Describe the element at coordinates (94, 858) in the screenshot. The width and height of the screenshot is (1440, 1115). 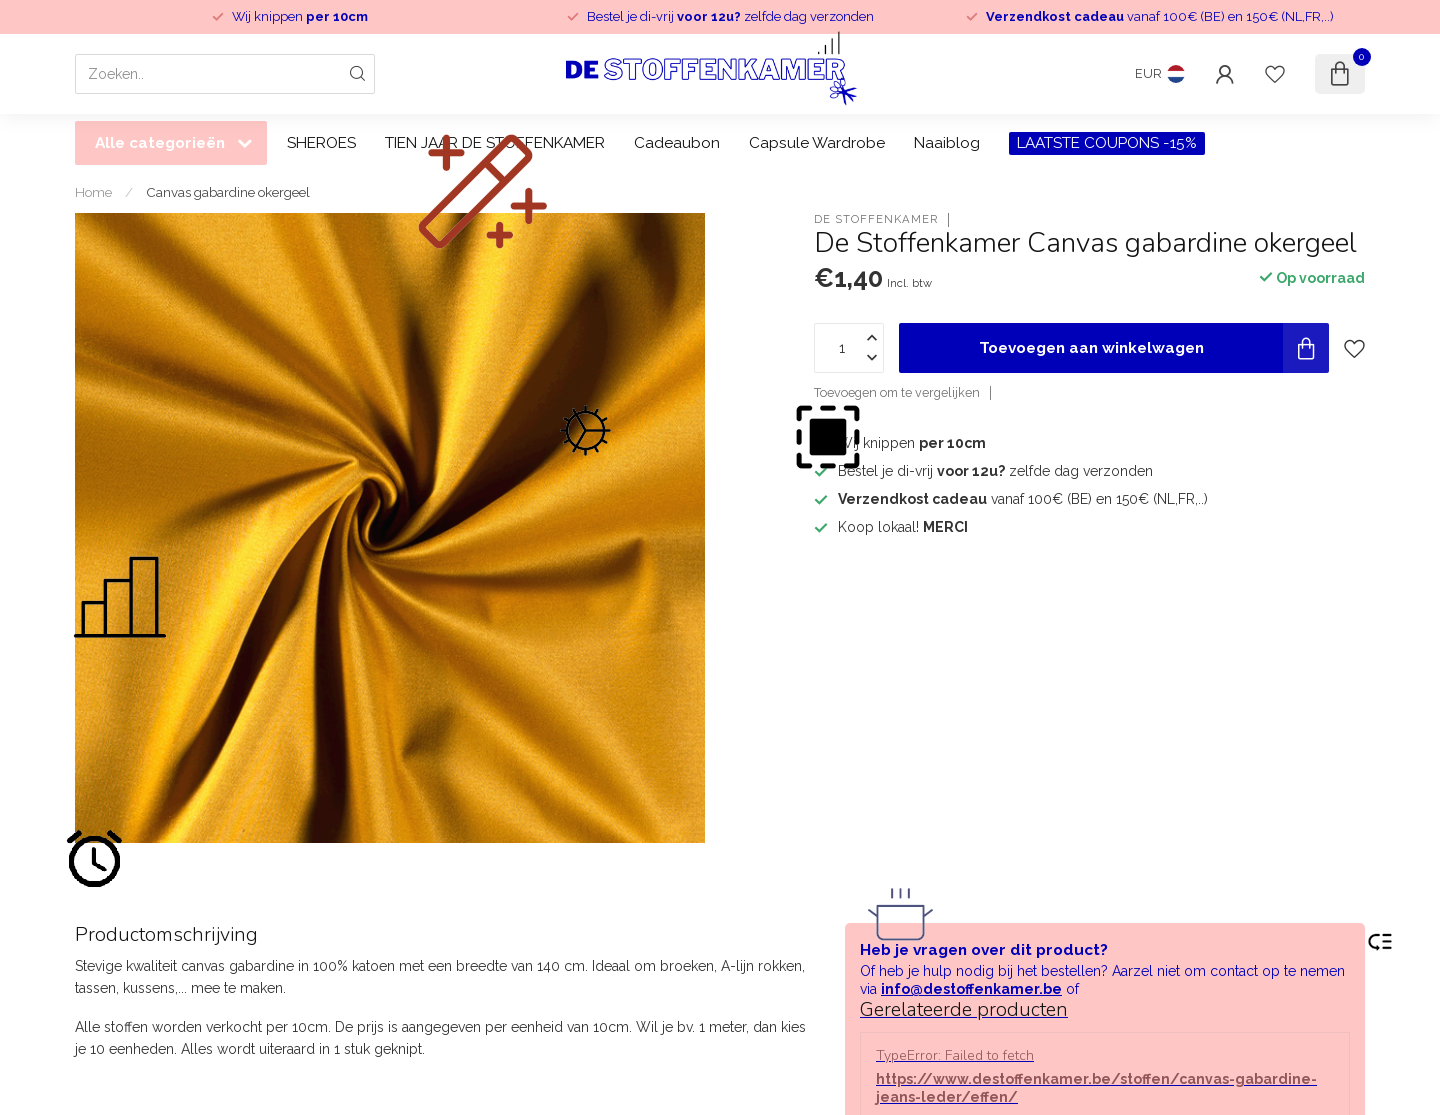
I see `set or view alarms` at that location.